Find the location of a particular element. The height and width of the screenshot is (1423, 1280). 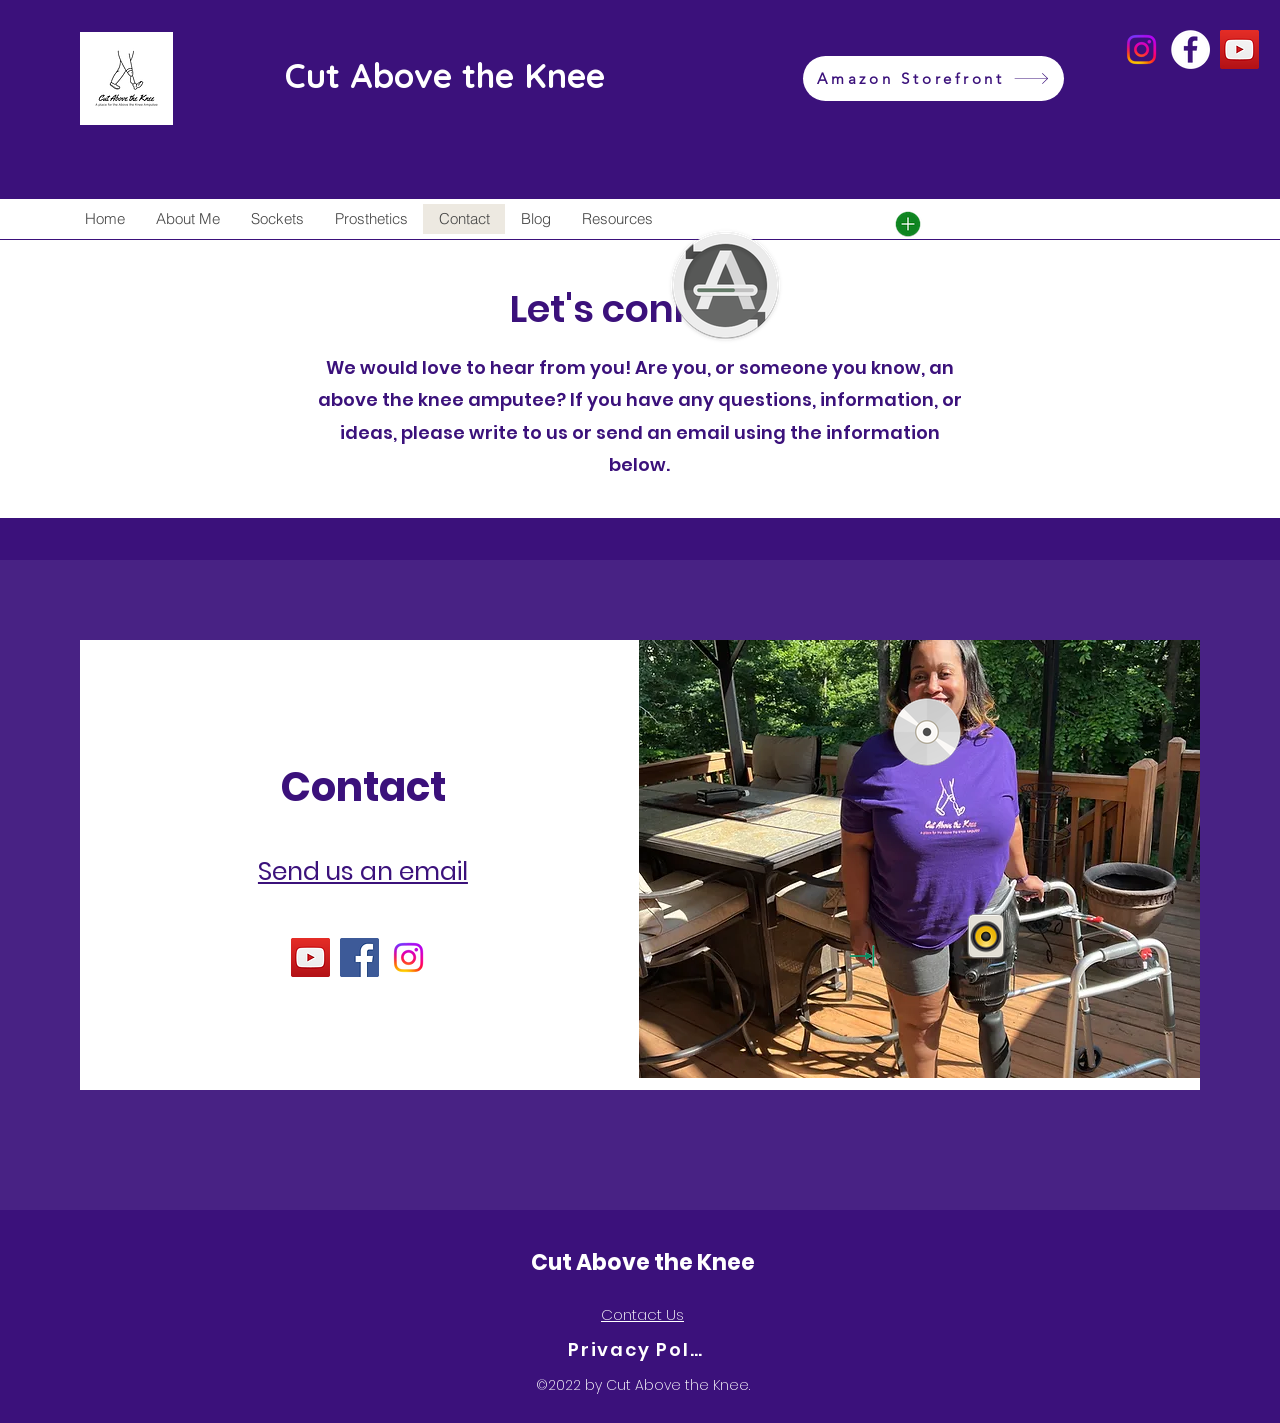

open Rhythmbox music player is located at coordinates (986, 936).